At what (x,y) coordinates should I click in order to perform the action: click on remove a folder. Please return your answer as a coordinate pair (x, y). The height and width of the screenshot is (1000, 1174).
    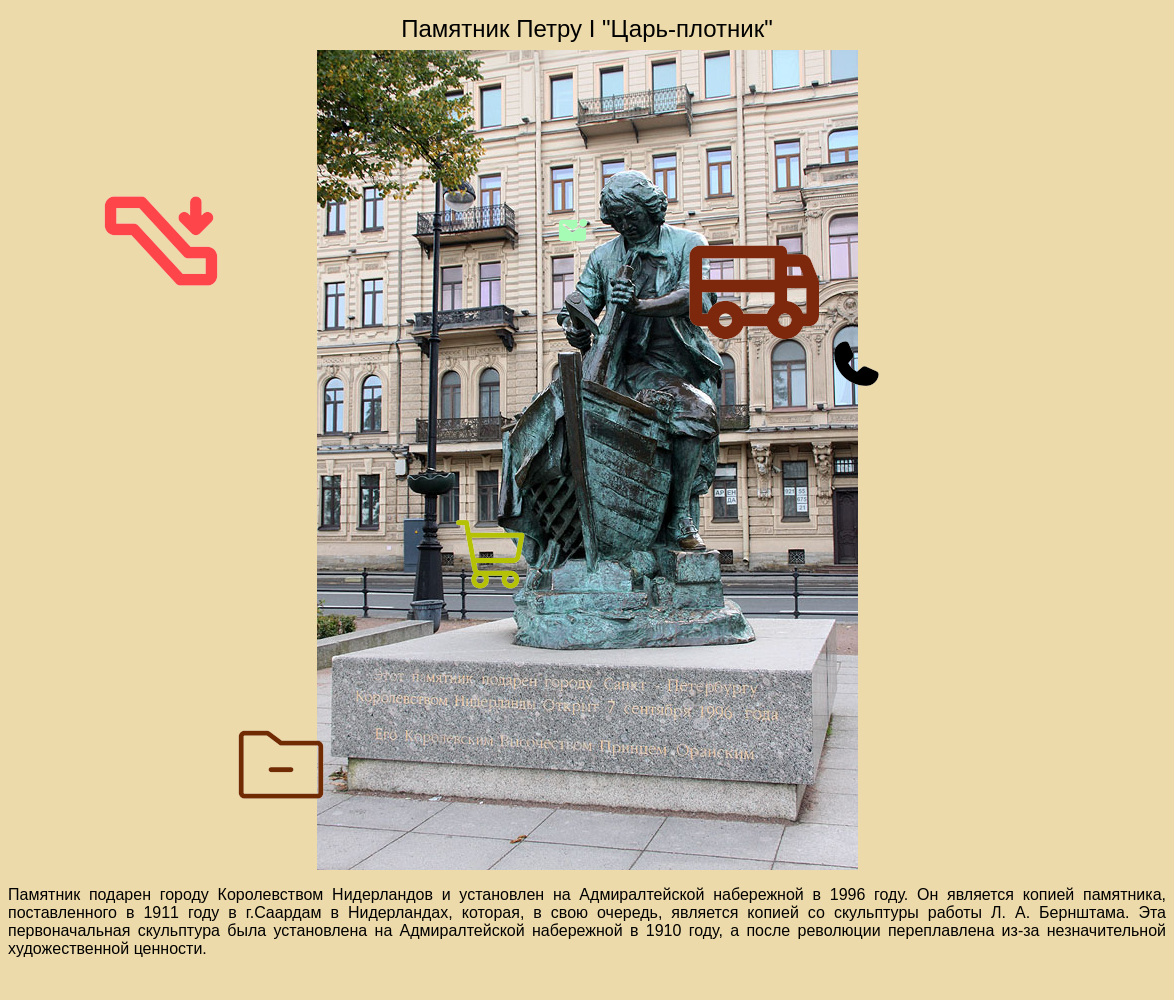
    Looking at the image, I should click on (281, 763).